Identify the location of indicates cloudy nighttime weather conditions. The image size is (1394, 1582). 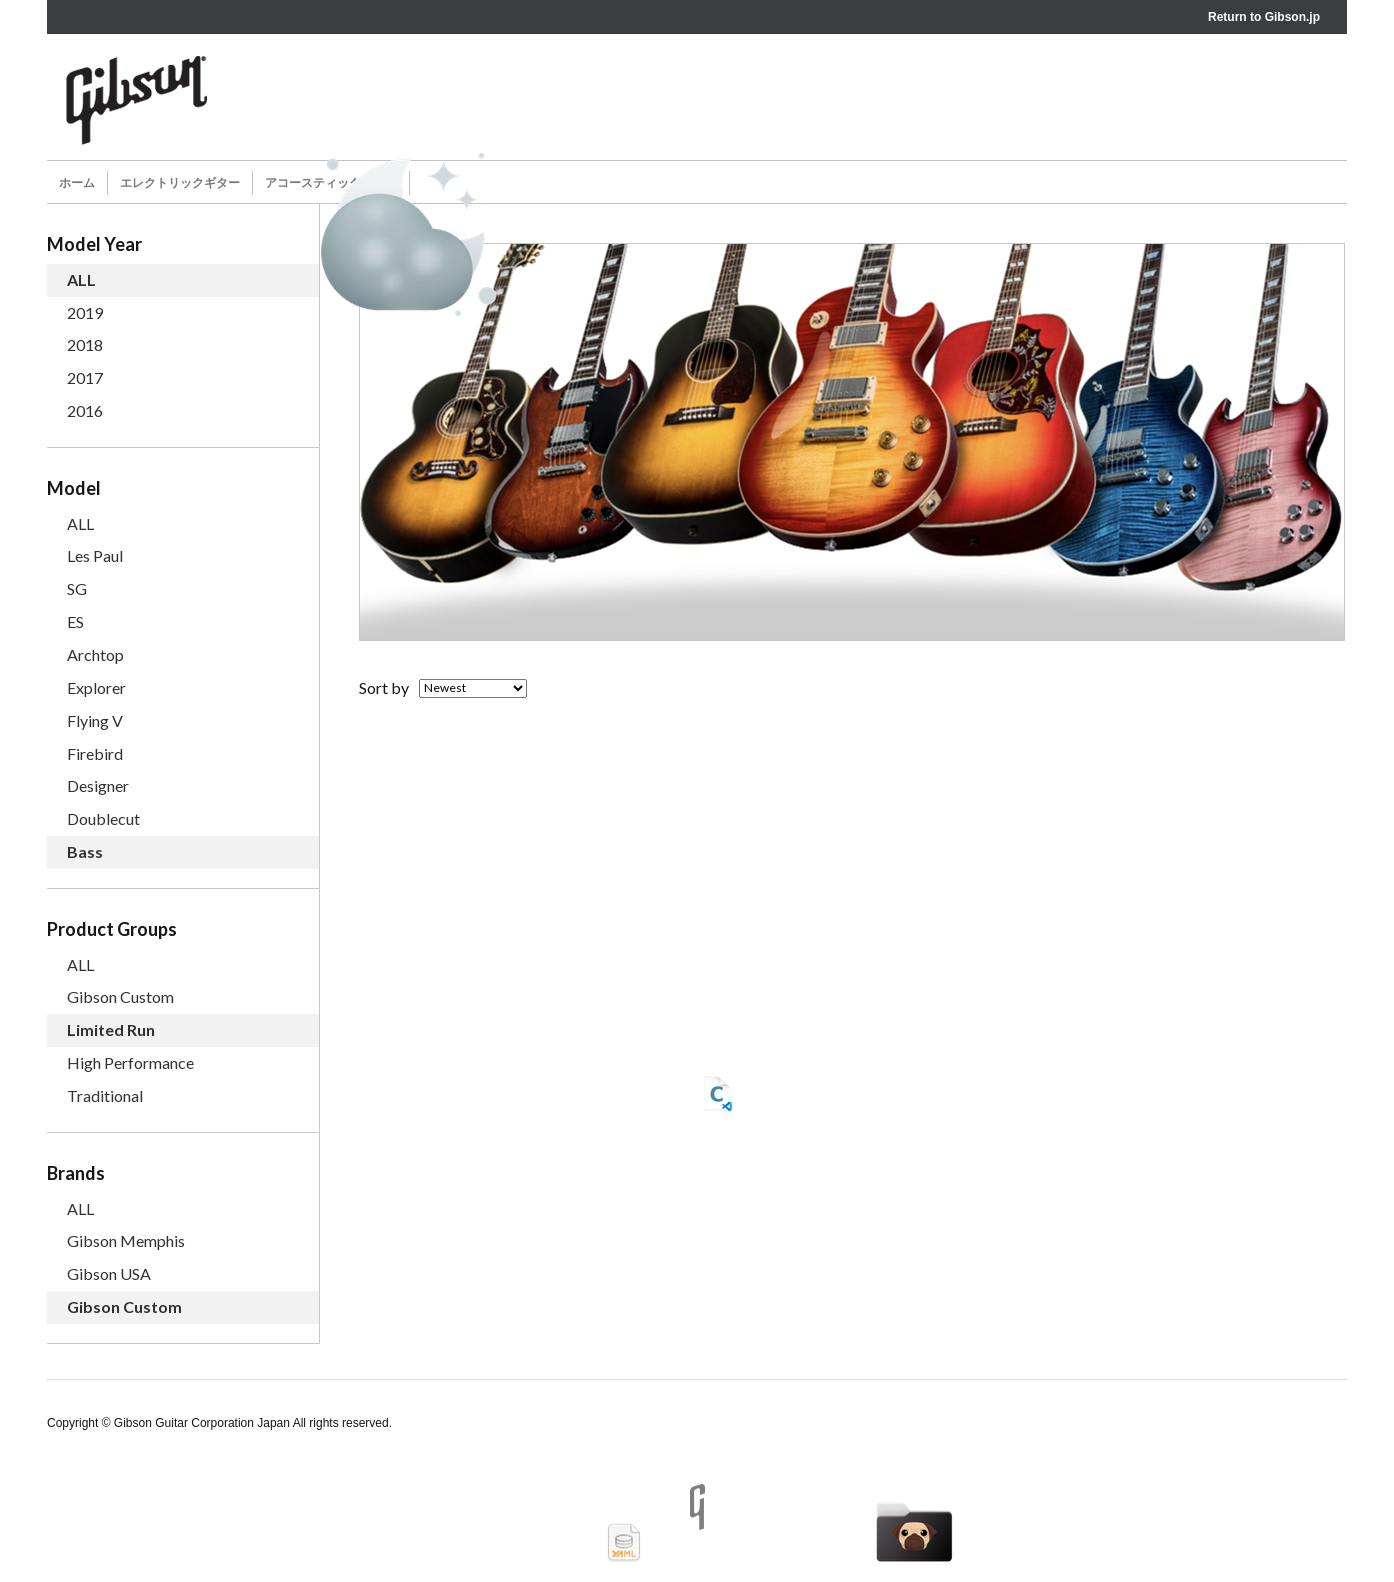
(408, 234).